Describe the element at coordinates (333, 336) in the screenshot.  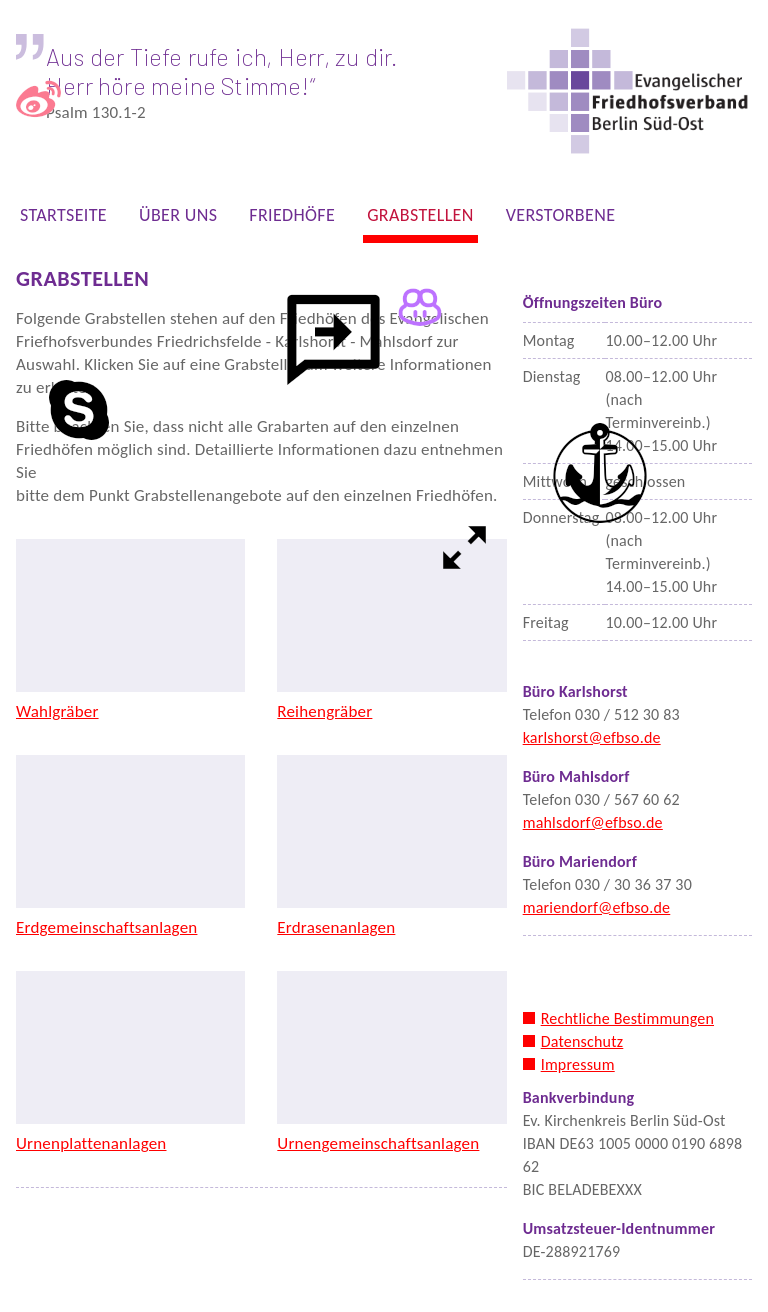
I see `forward a chat message` at that location.